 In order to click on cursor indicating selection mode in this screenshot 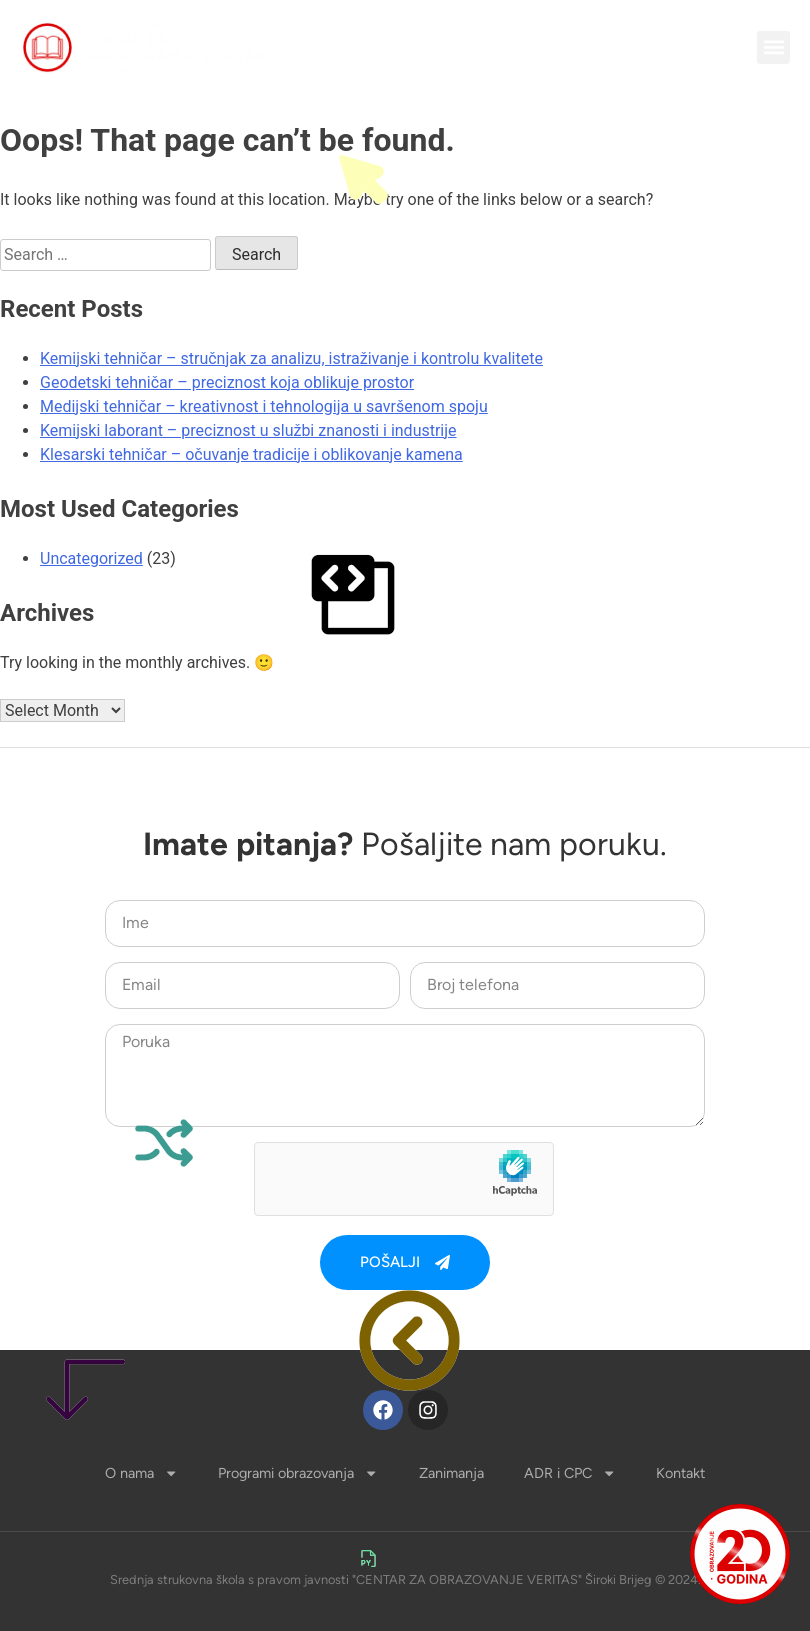, I will do `click(363, 179)`.